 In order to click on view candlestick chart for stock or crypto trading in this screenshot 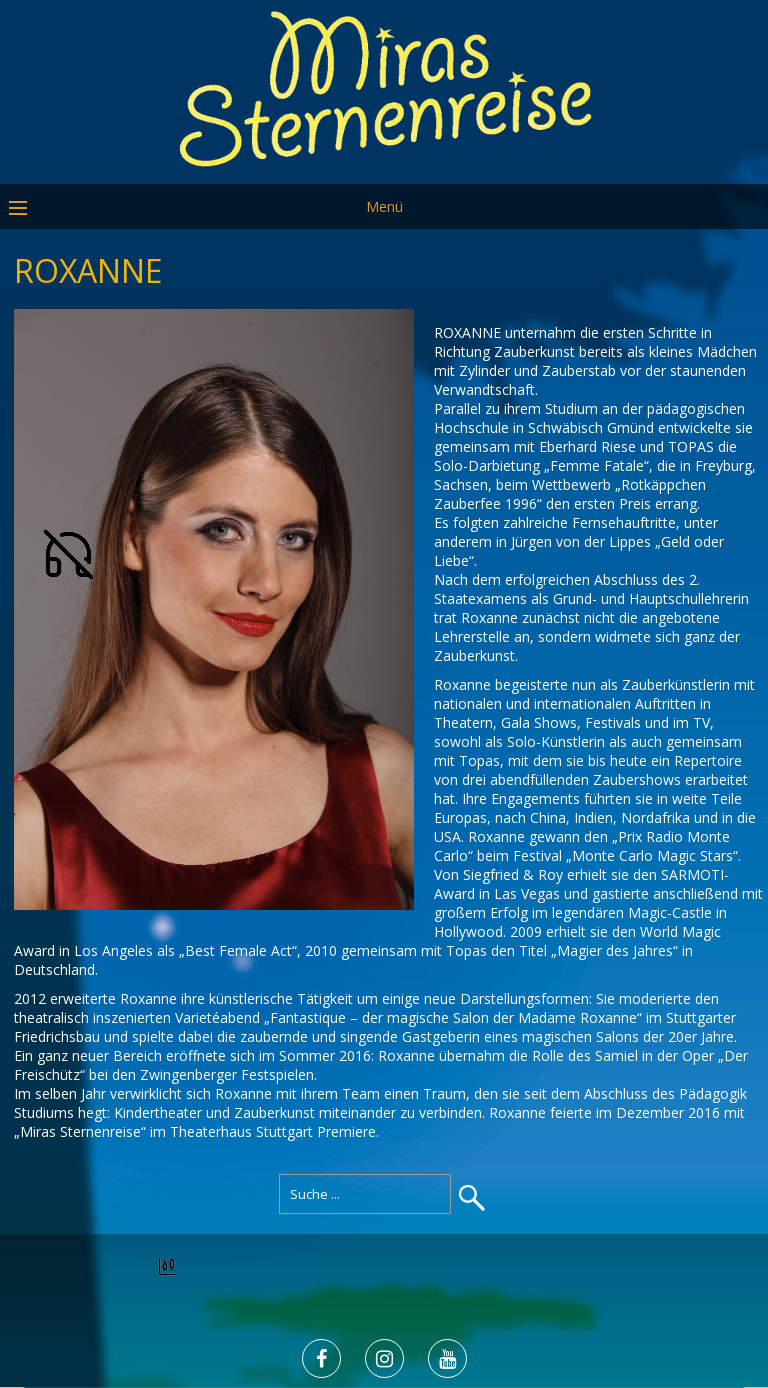, I will do `click(167, 1266)`.